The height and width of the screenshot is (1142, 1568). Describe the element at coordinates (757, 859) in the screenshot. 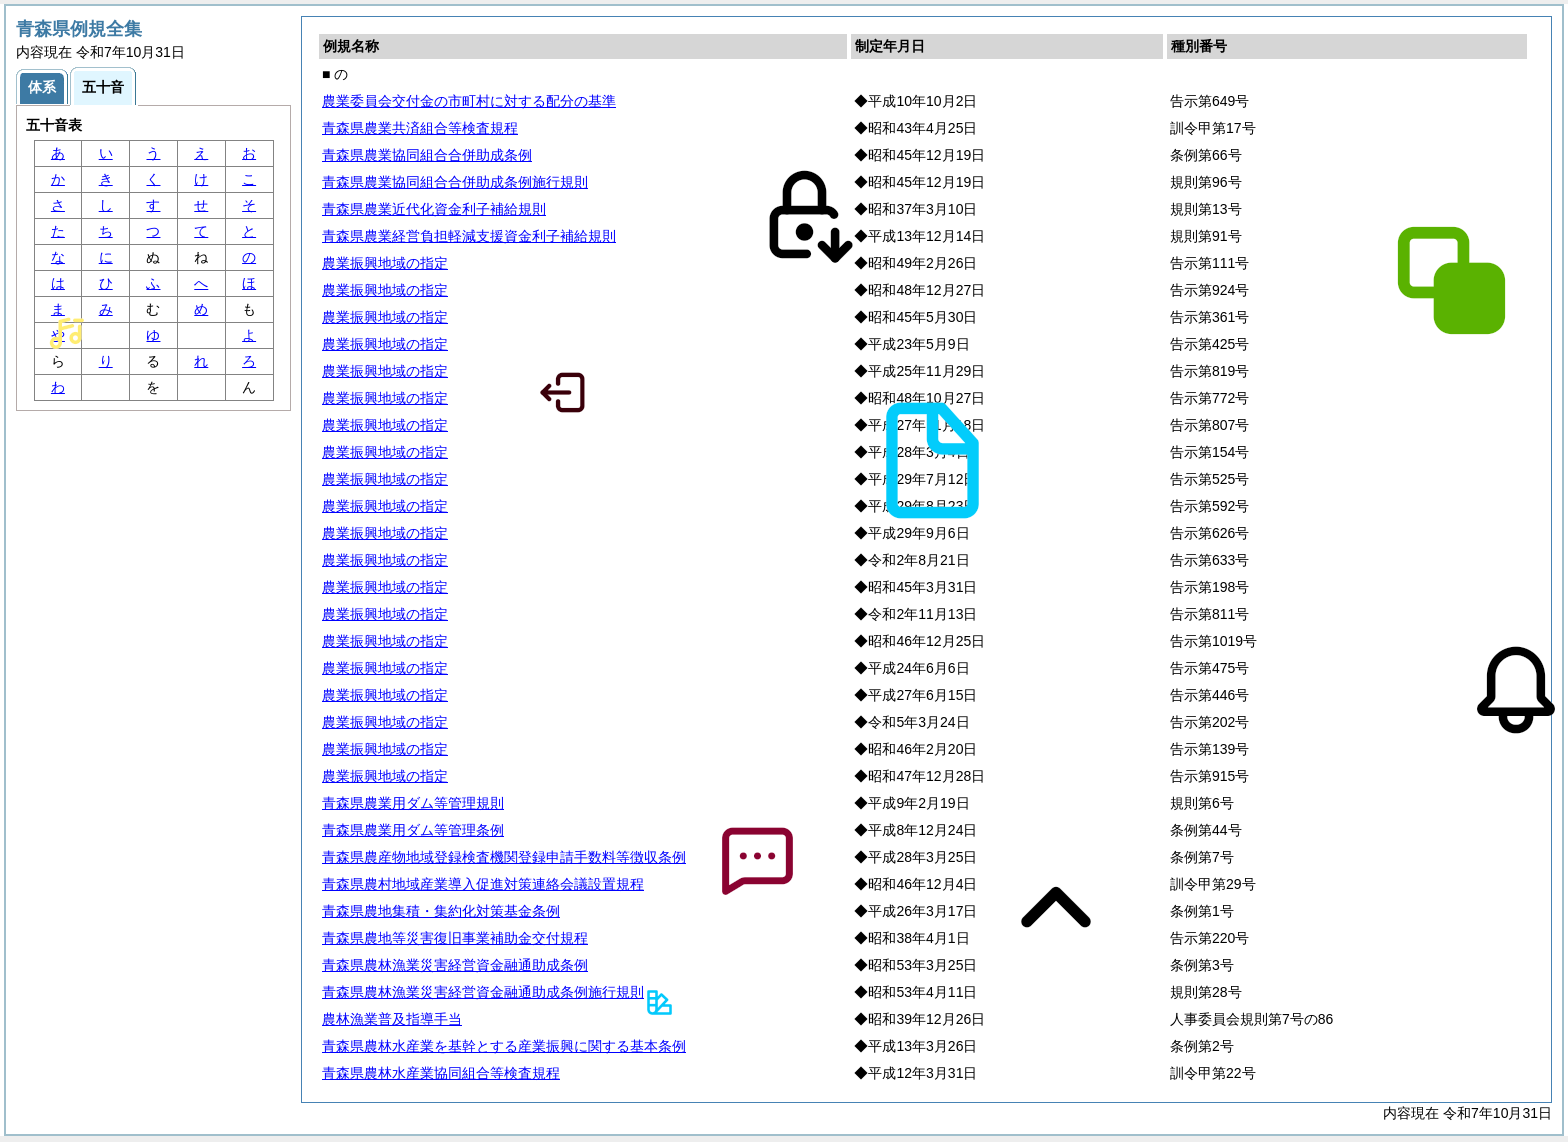

I see `open messaging or chat` at that location.